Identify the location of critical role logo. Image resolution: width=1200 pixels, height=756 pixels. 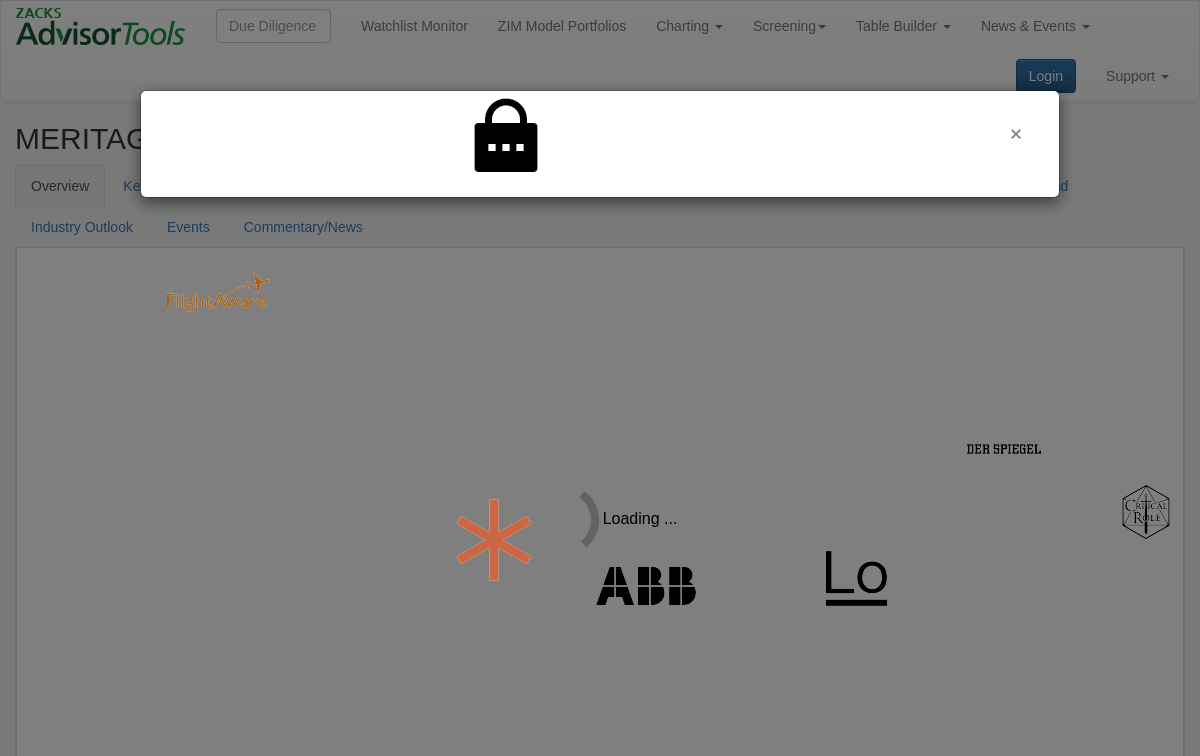
(1146, 512).